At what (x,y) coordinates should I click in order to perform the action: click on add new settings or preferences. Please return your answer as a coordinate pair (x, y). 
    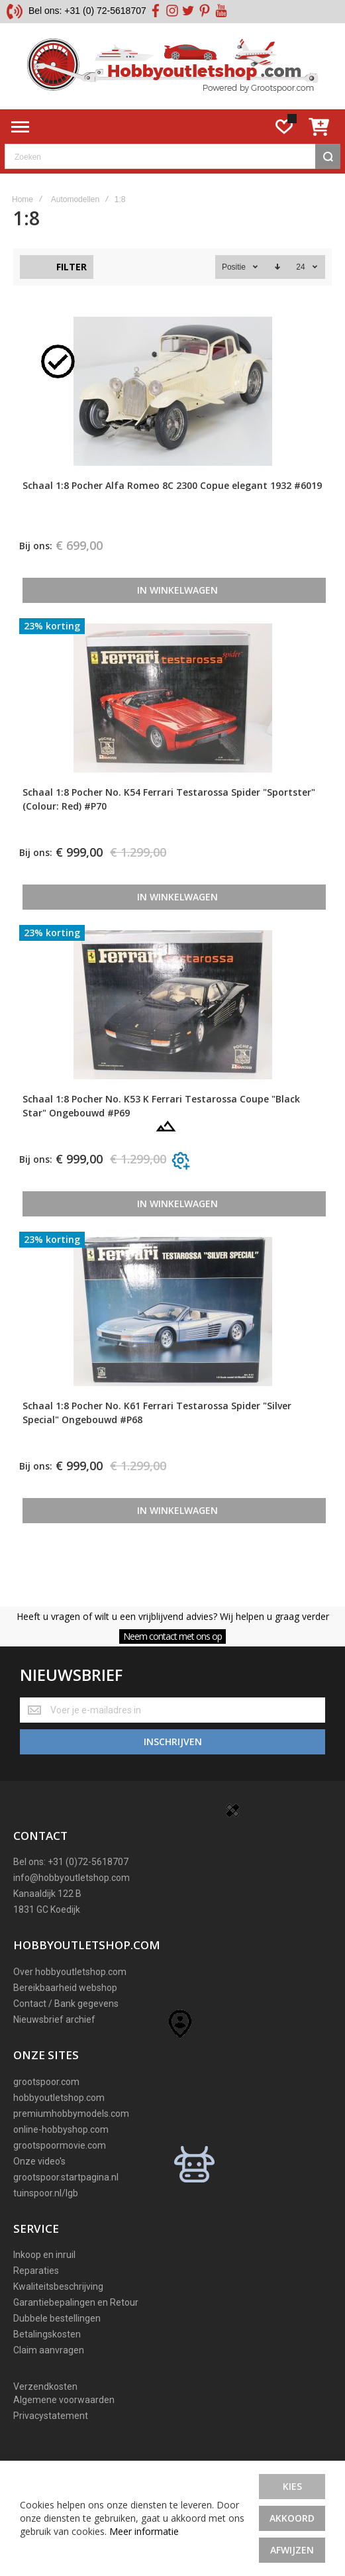
    Looking at the image, I should click on (180, 1160).